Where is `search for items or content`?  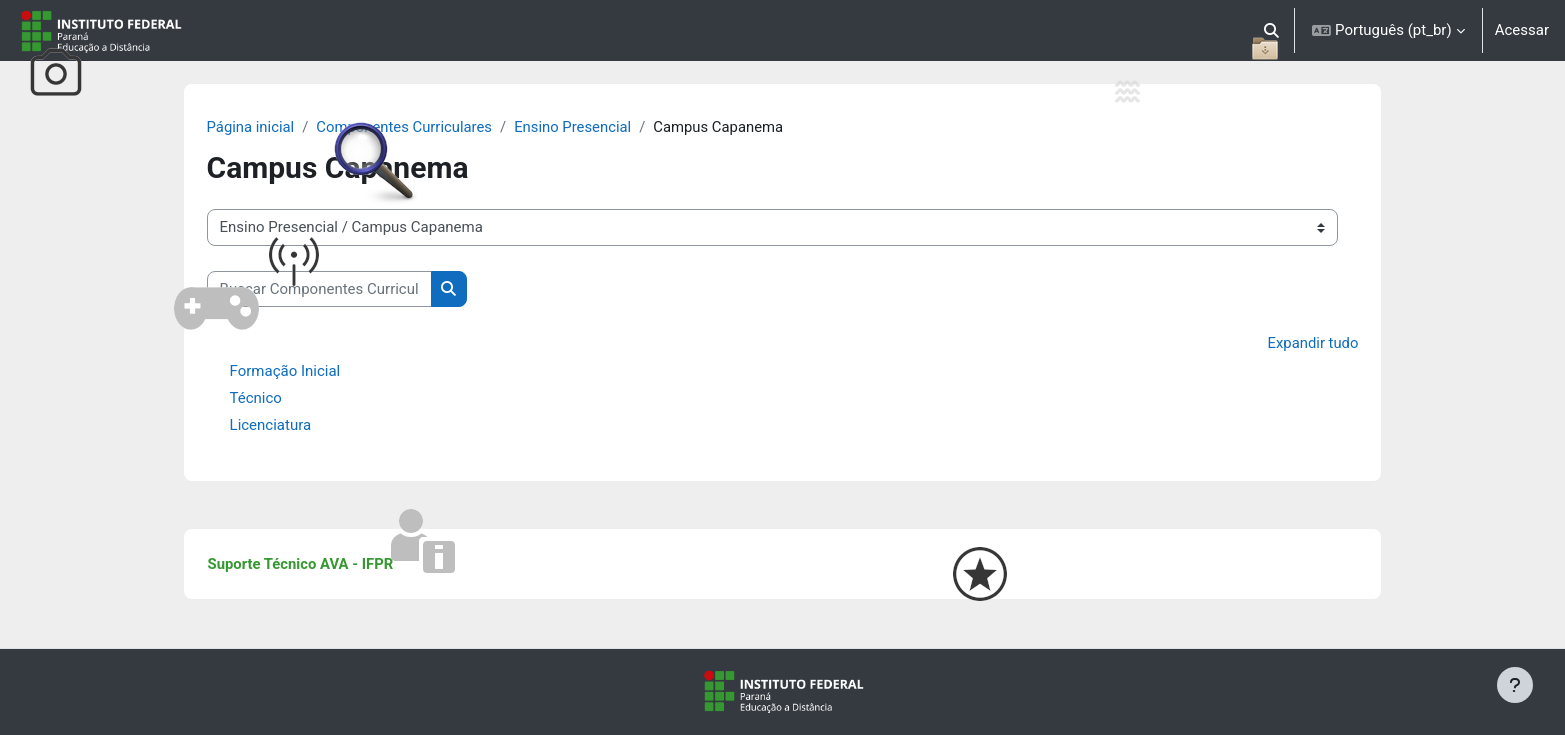
search for items or content is located at coordinates (374, 162).